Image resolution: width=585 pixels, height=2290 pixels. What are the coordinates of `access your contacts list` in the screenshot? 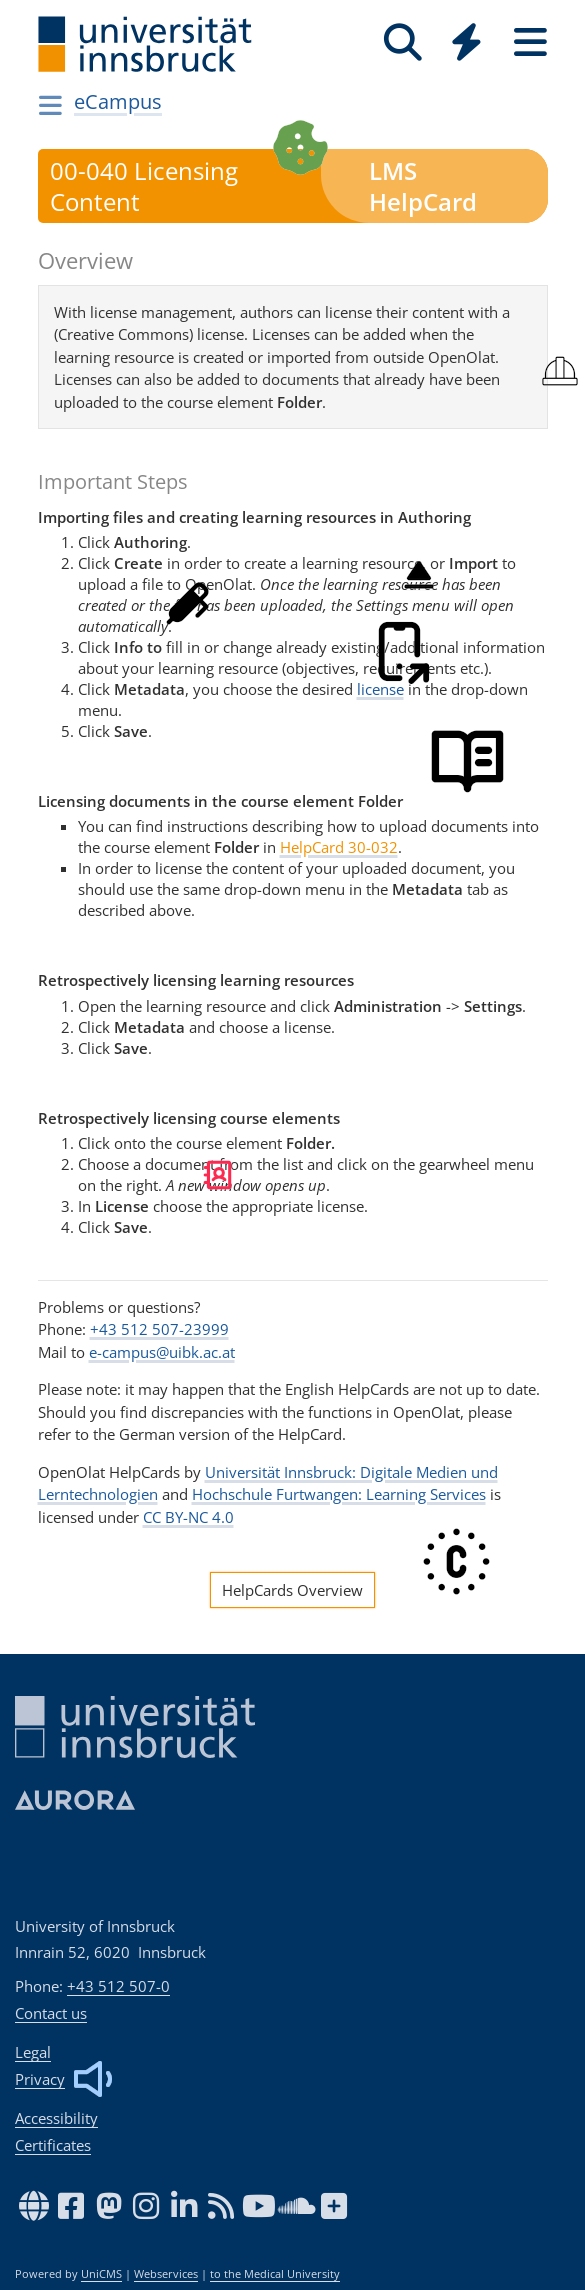 It's located at (218, 1175).